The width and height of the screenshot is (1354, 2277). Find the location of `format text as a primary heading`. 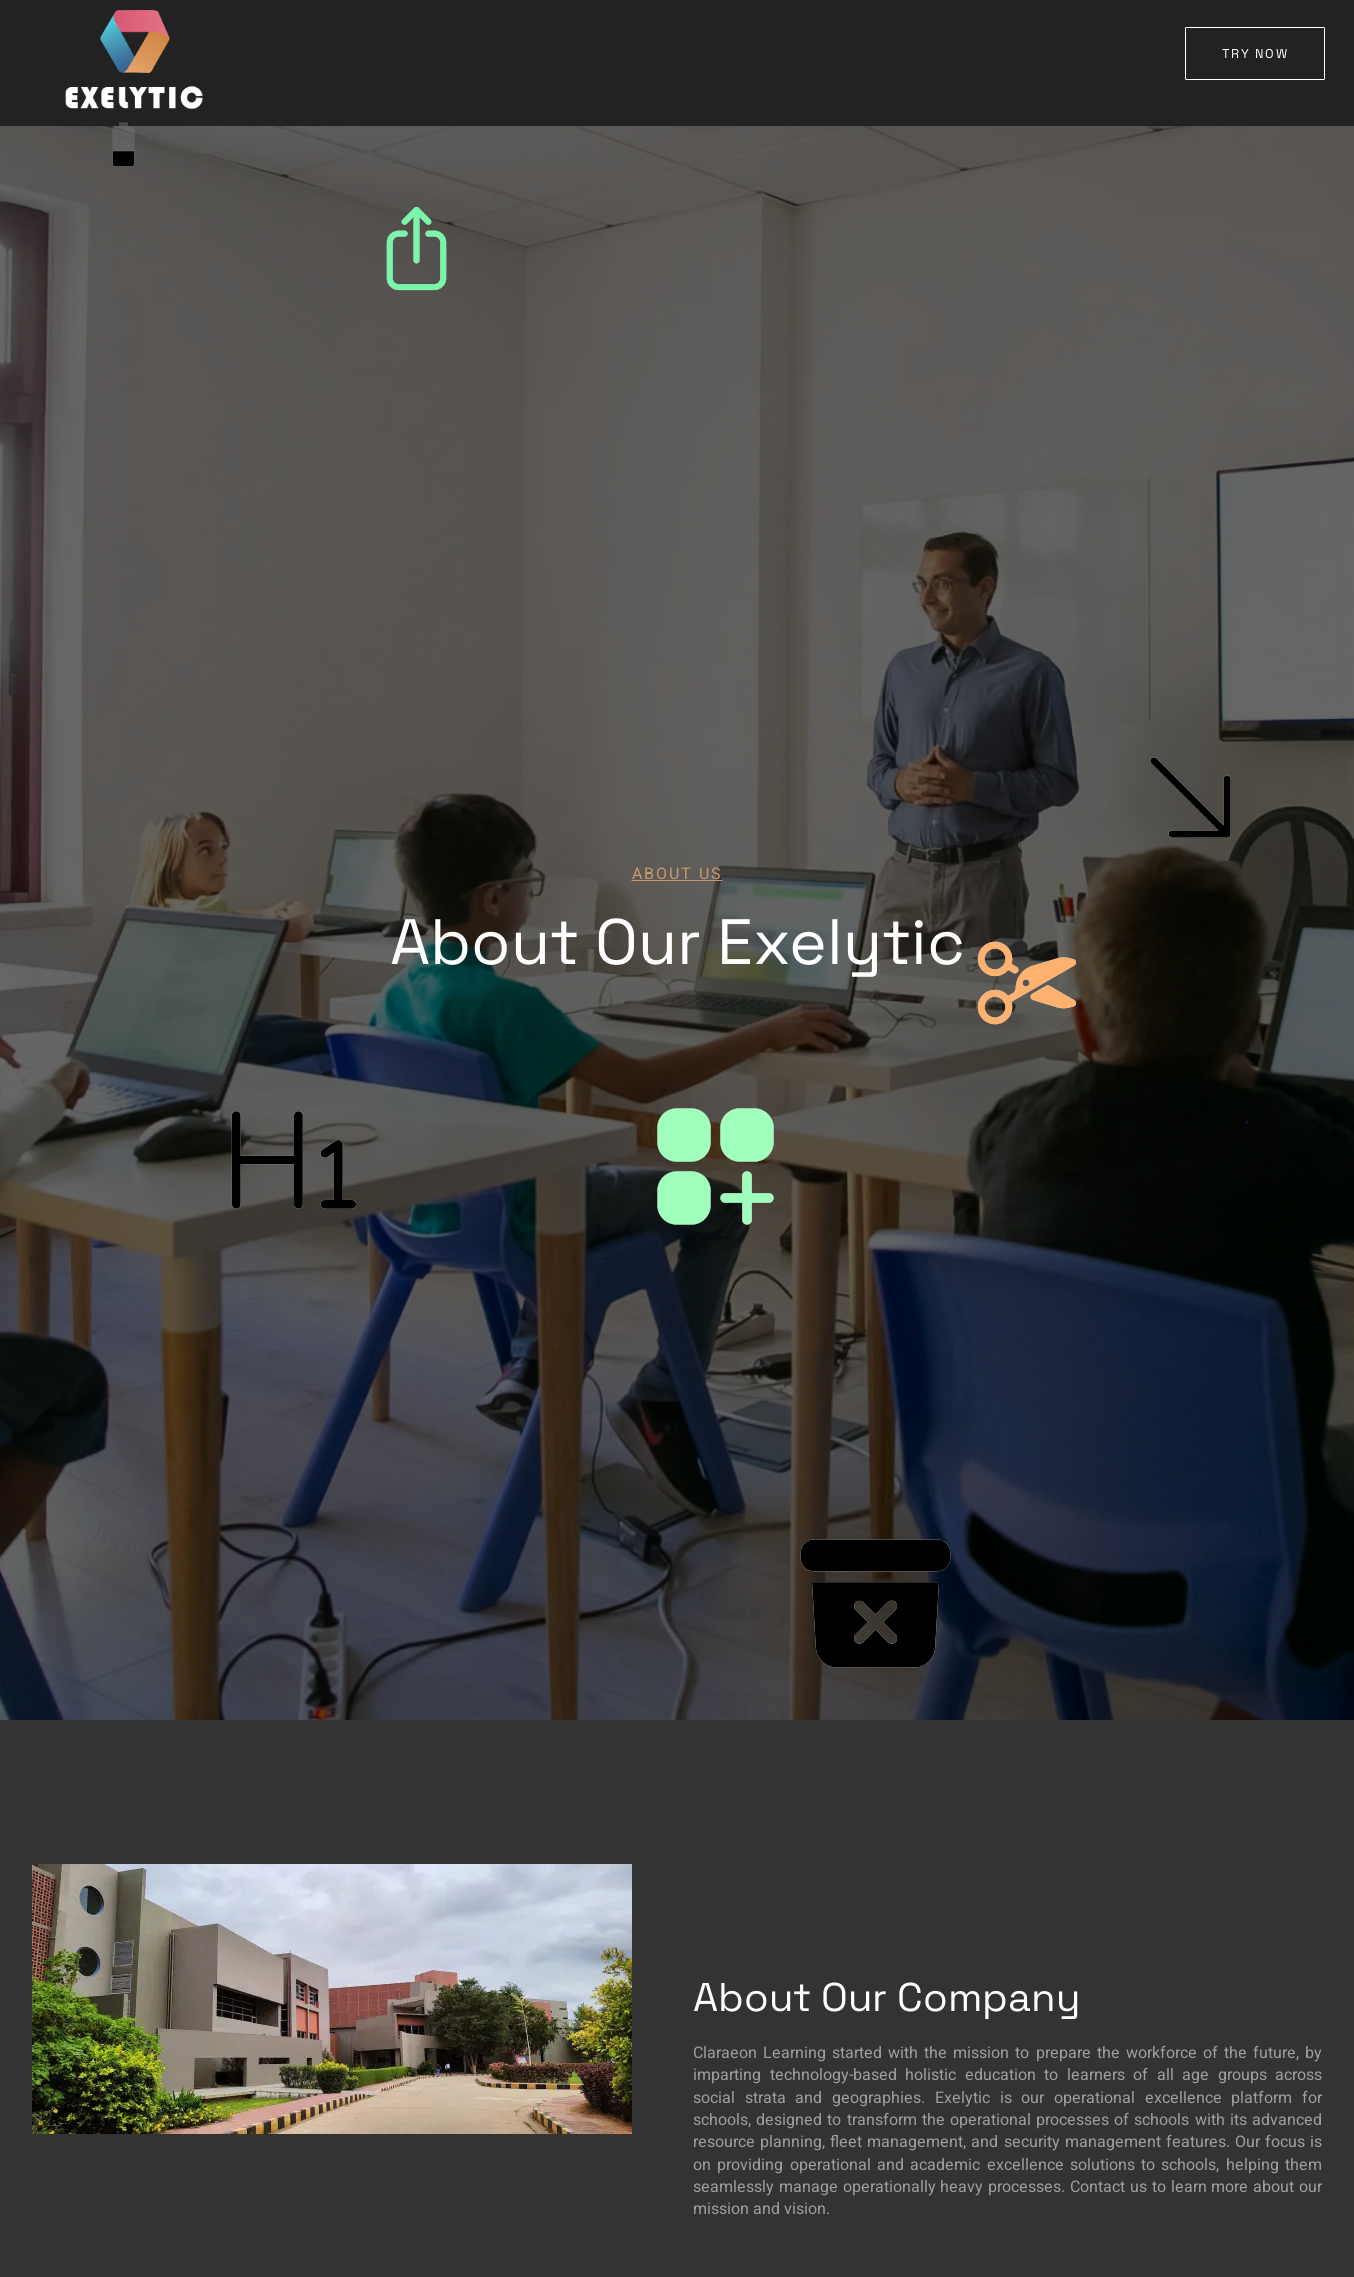

format text as a primary heading is located at coordinates (294, 1160).